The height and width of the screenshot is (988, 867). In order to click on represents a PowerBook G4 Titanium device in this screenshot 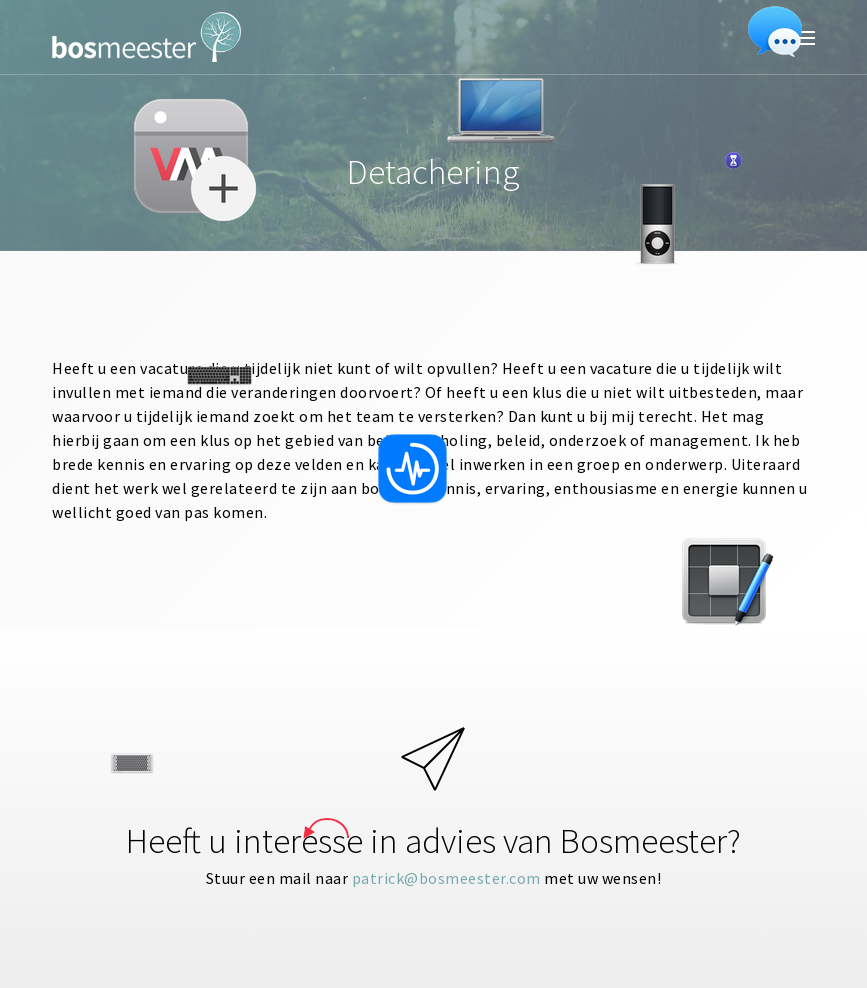, I will do `click(501, 107)`.